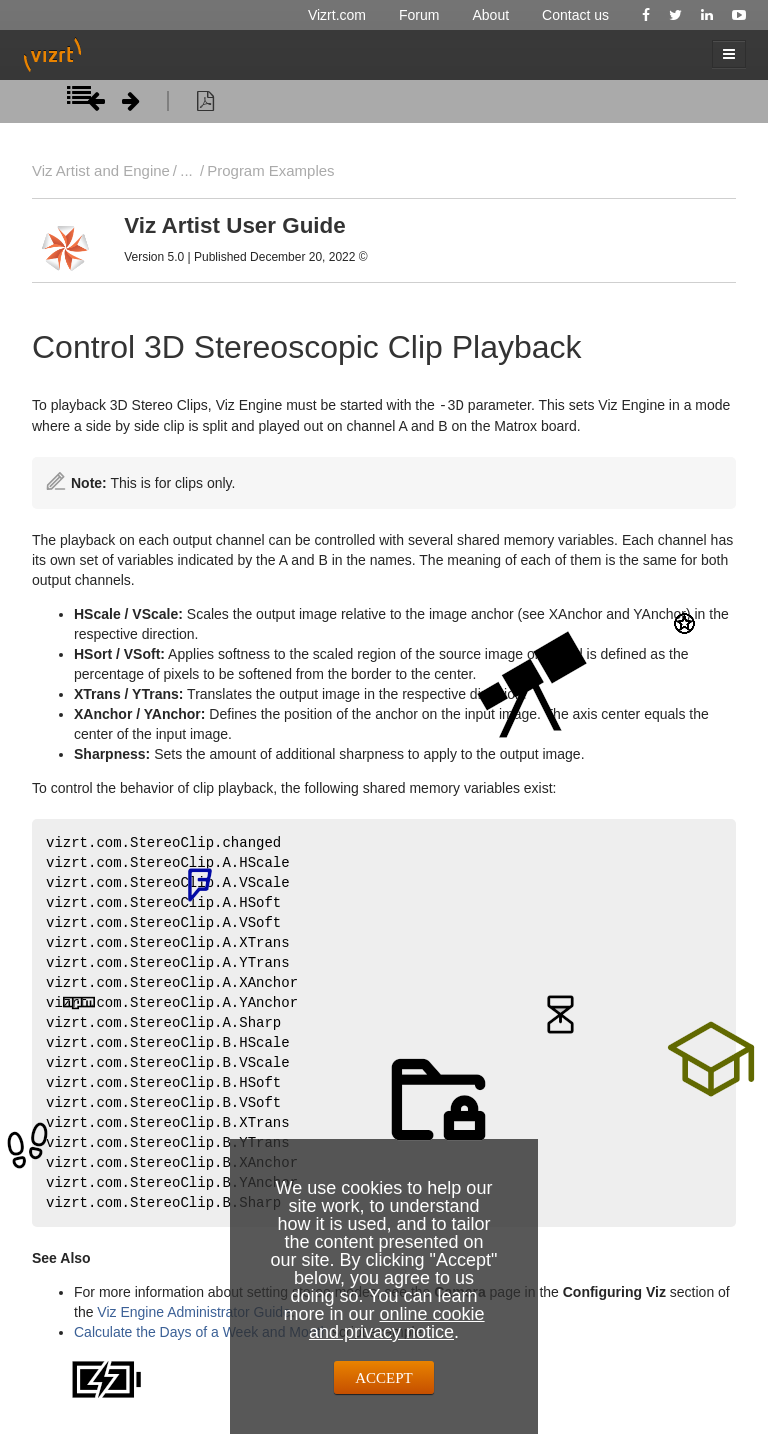  Describe the element at coordinates (684, 623) in the screenshot. I see `view favorites or starred items` at that location.